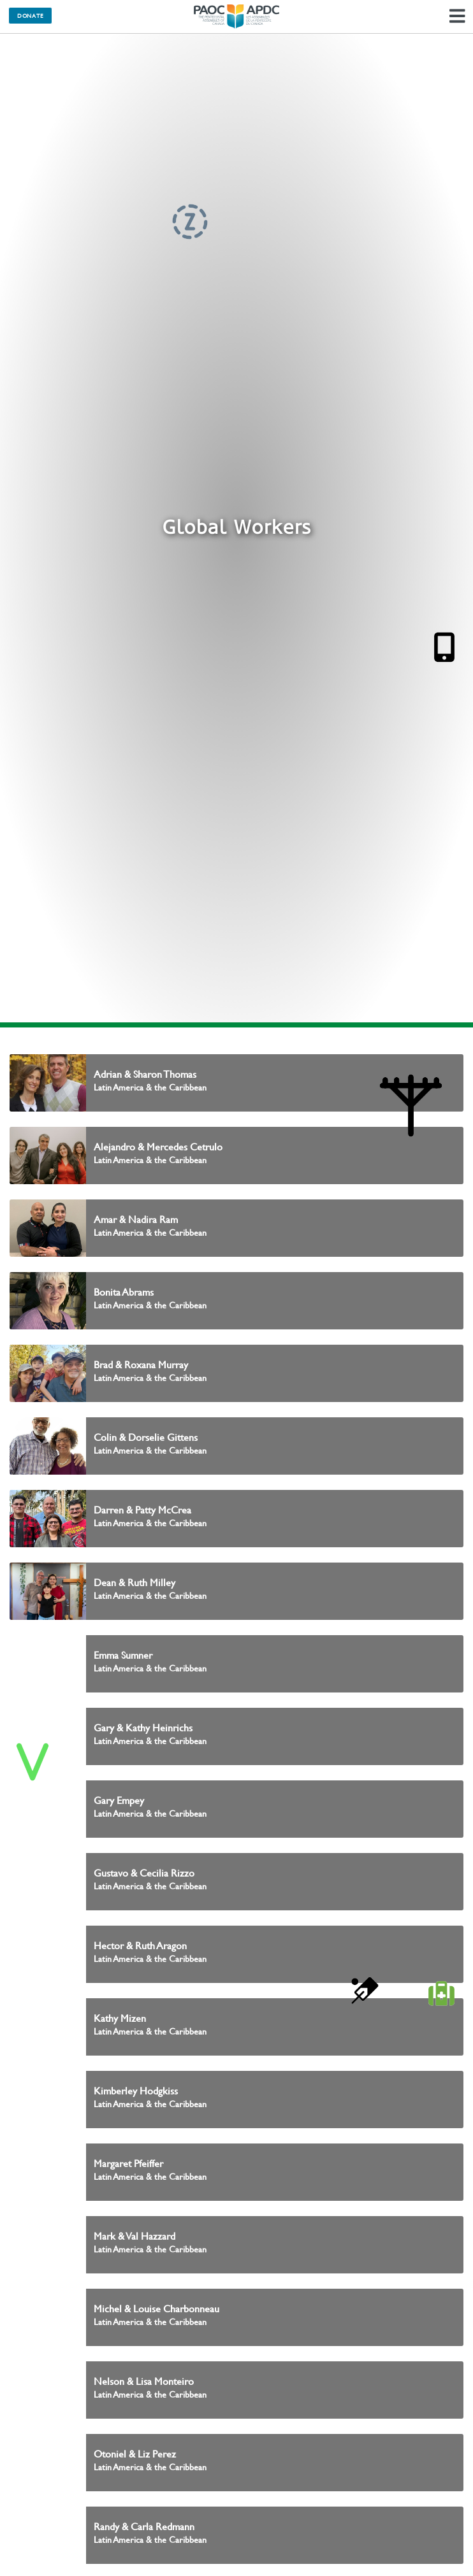 This screenshot has width=473, height=2576. Describe the element at coordinates (411, 1105) in the screenshot. I see `indicates electrical or power utilities` at that location.